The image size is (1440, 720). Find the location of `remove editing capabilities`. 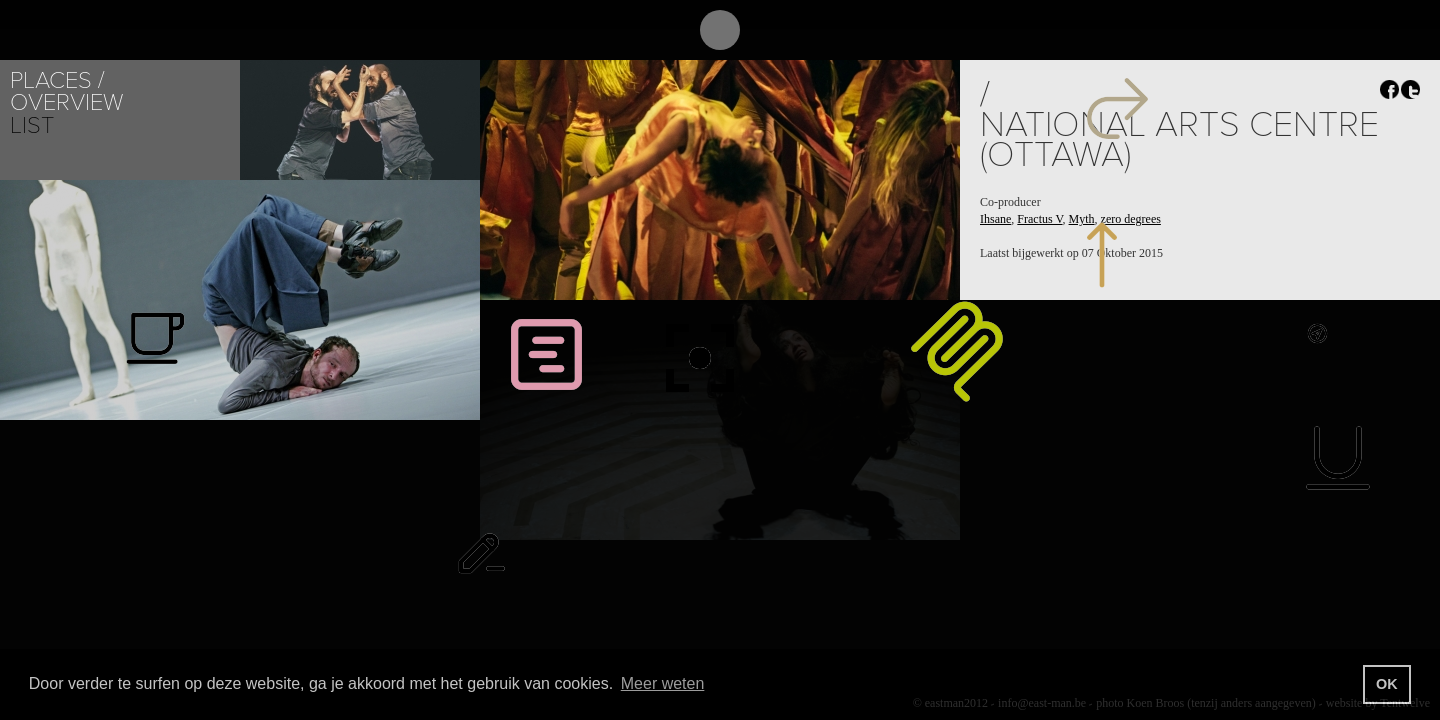

remove editing capabilities is located at coordinates (479, 552).